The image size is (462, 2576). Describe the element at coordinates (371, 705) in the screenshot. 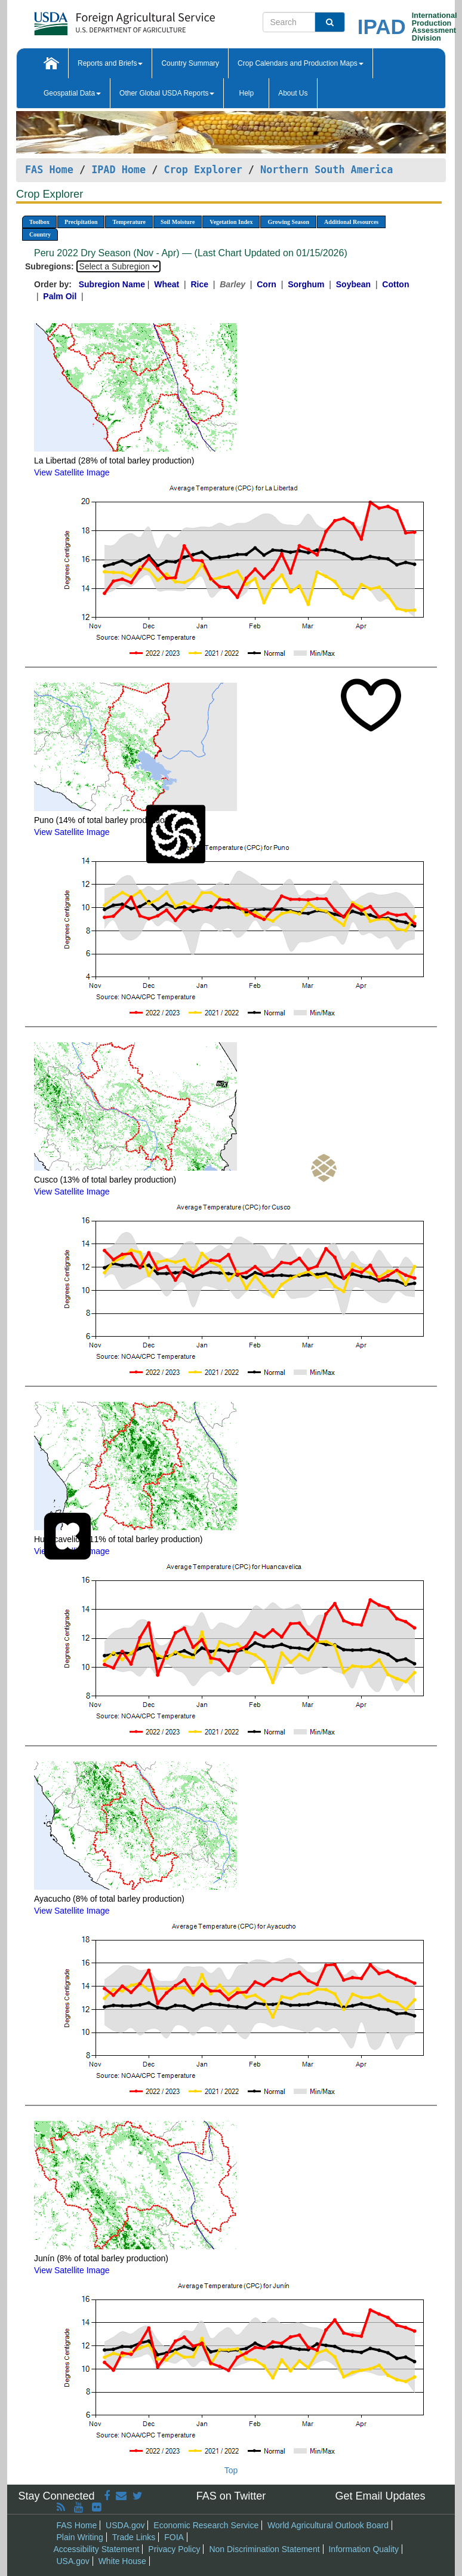

I see `sponsor a developer on github` at that location.